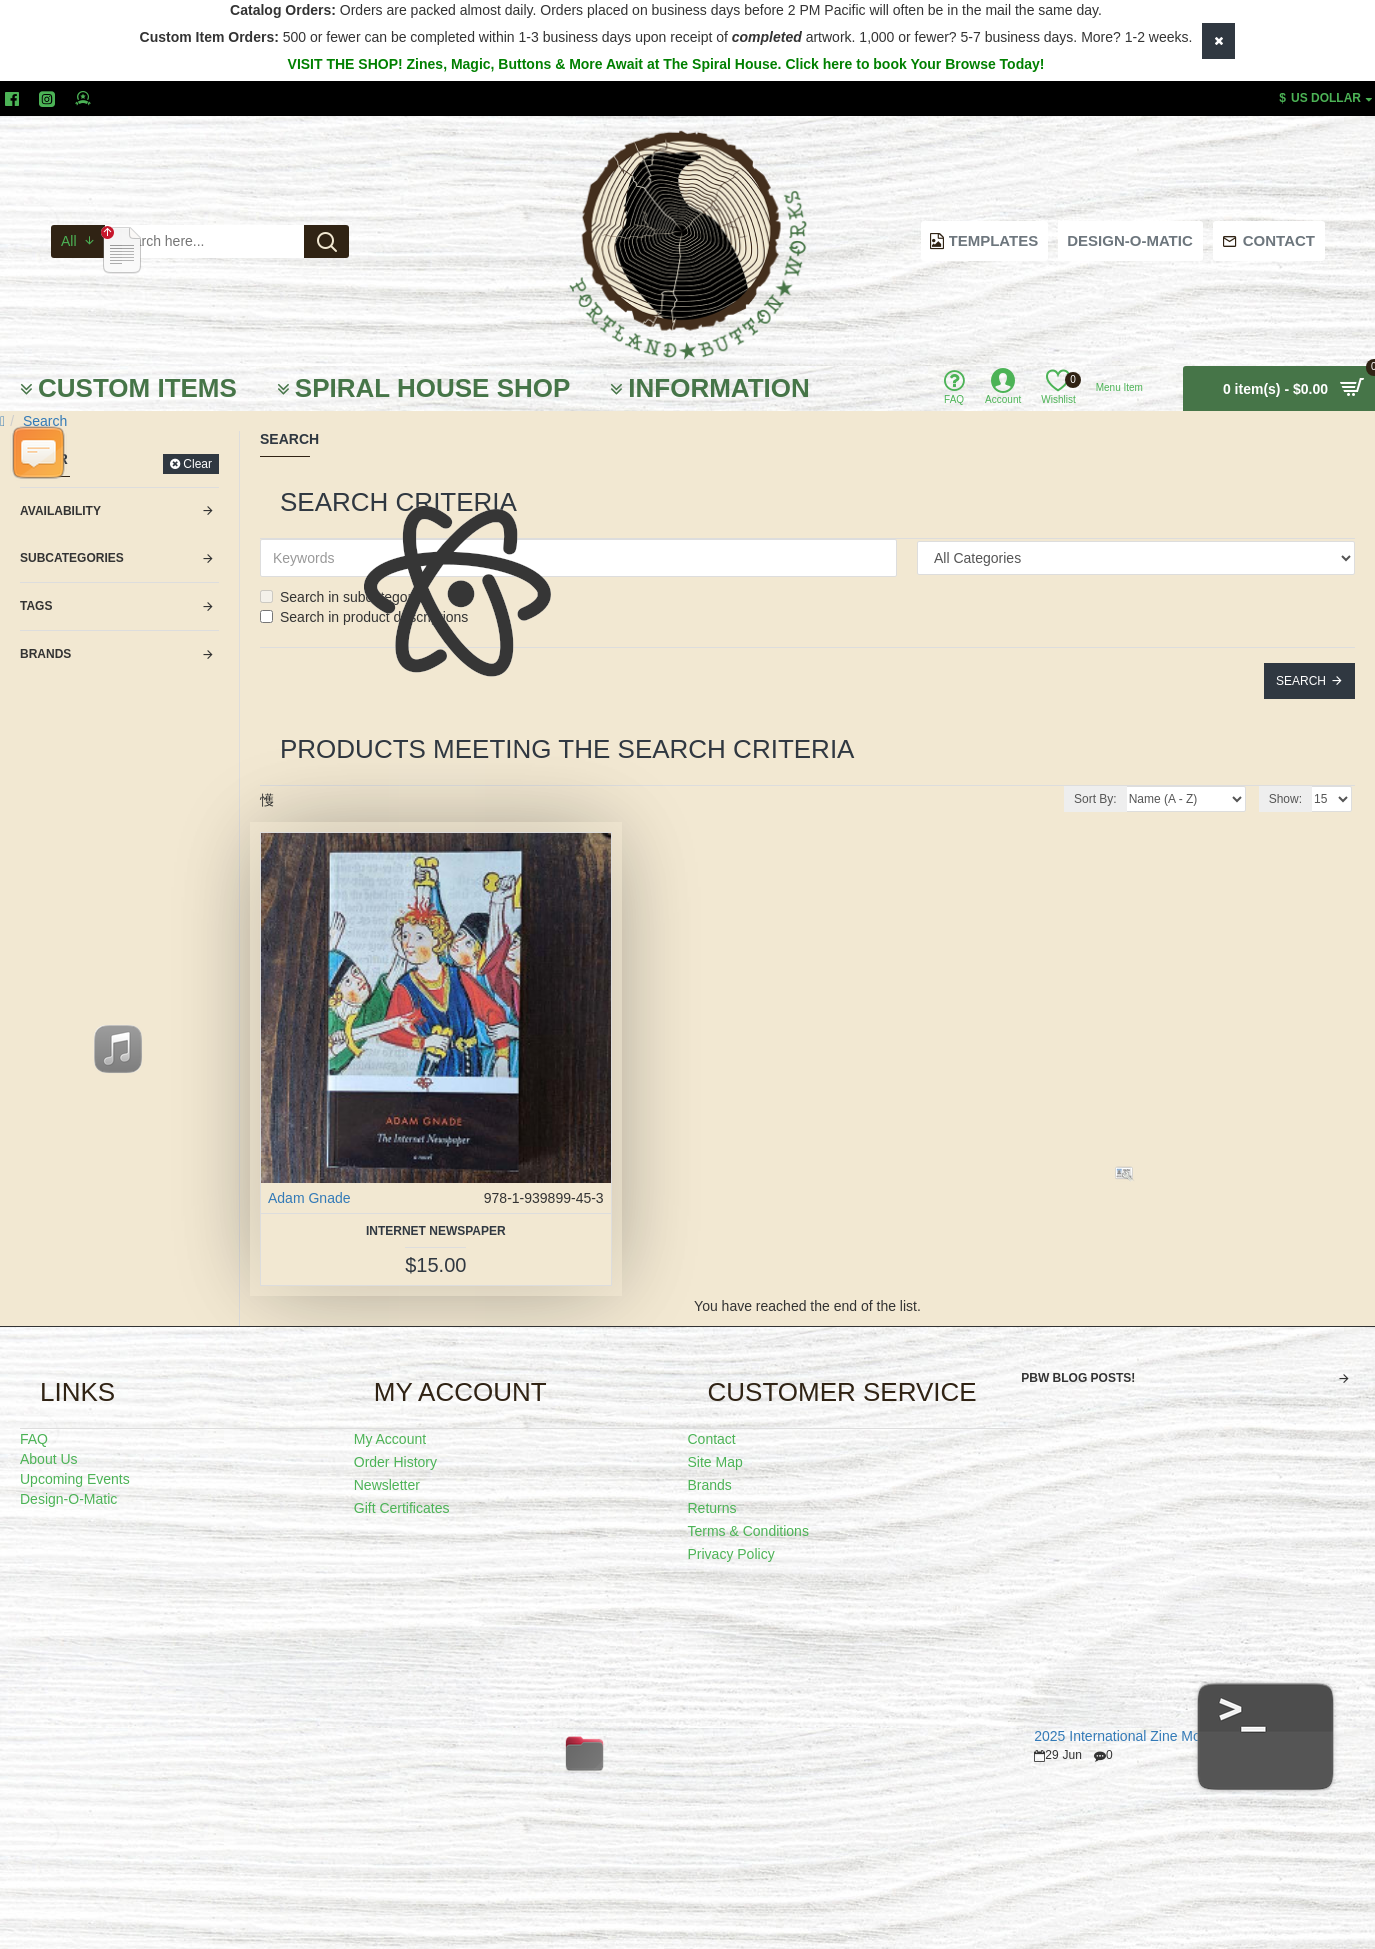 The width and height of the screenshot is (1375, 1949). Describe the element at coordinates (1265, 1736) in the screenshot. I see `open the terminal or command line interface` at that location.